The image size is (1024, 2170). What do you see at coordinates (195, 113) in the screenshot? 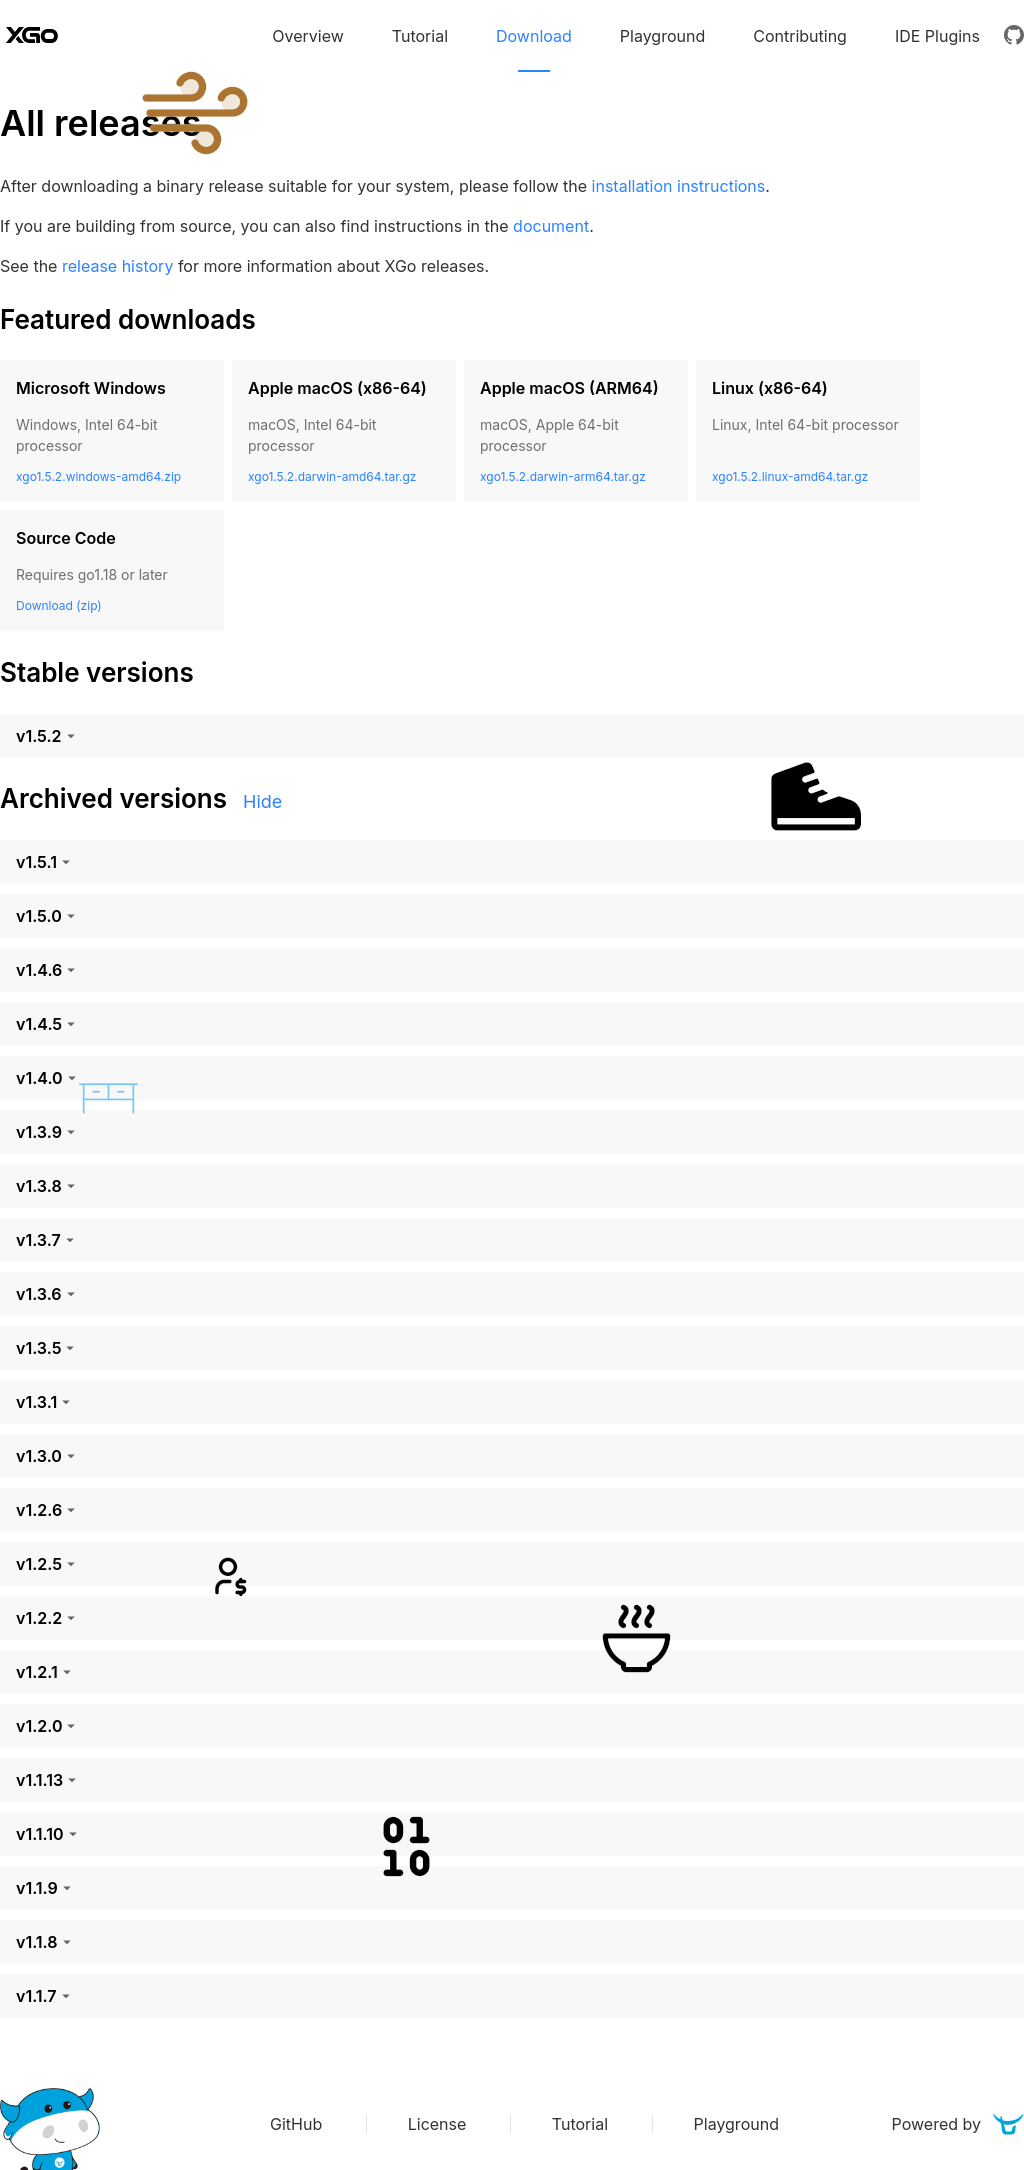
I see `view current wind conditions` at bounding box center [195, 113].